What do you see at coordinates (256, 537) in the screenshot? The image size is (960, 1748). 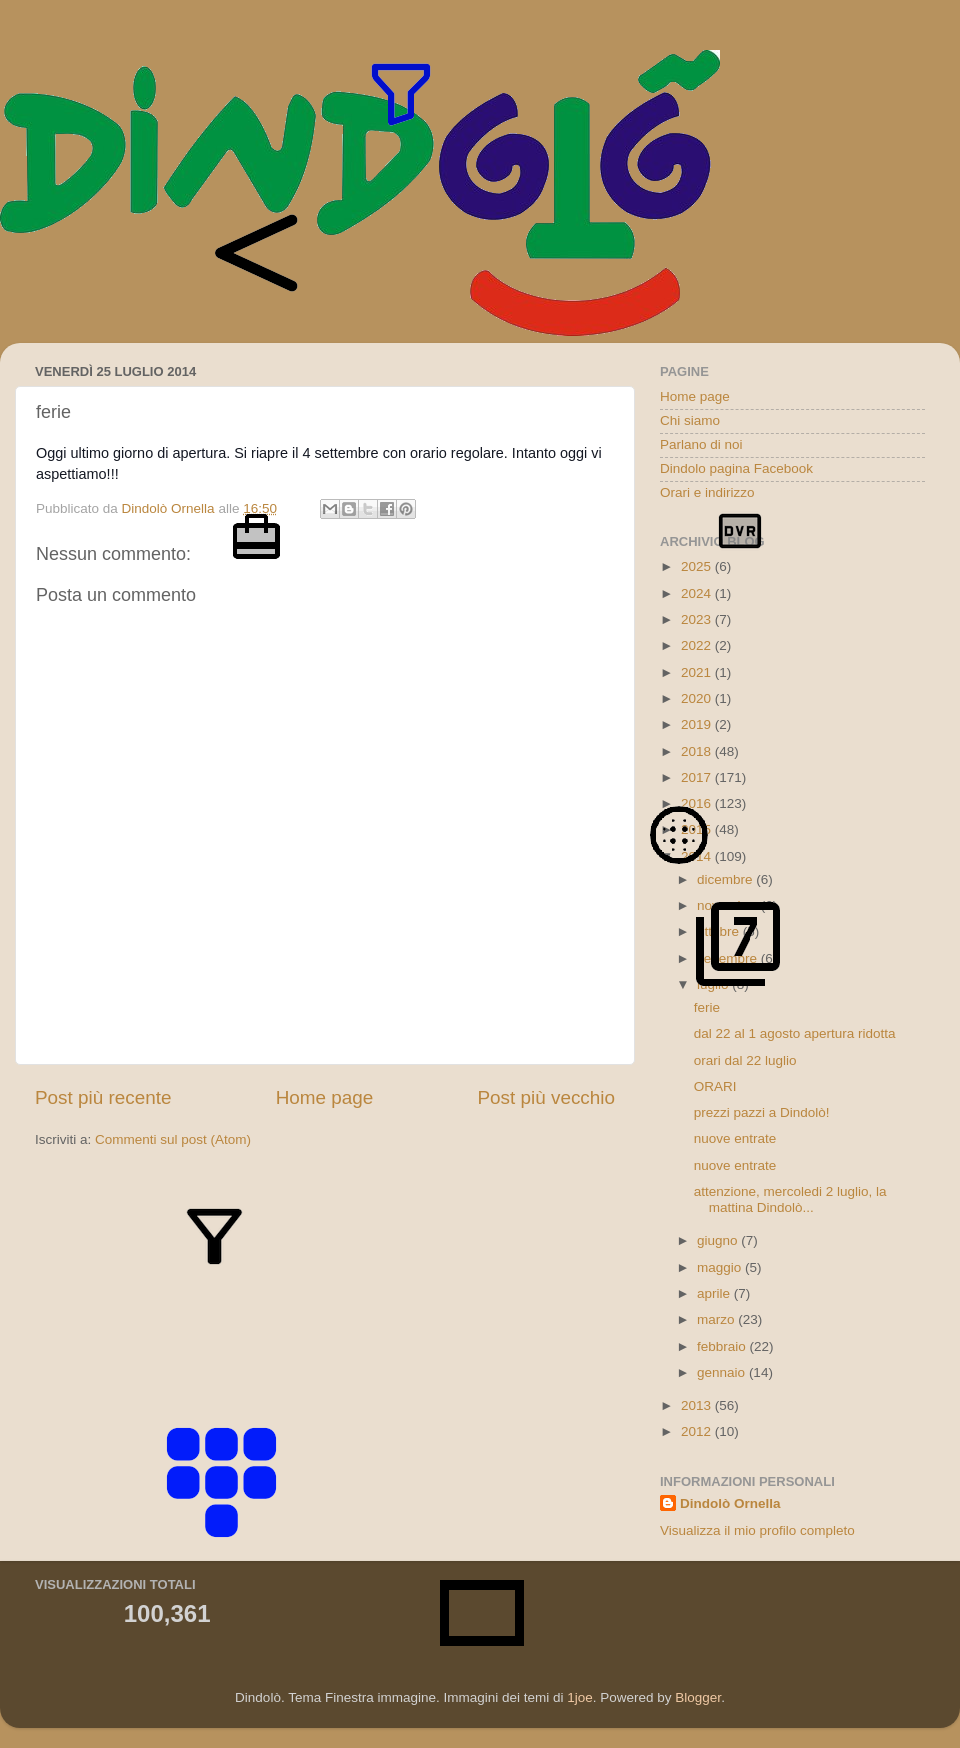 I see `access travel documents or itinerary` at bounding box center [256, 537].